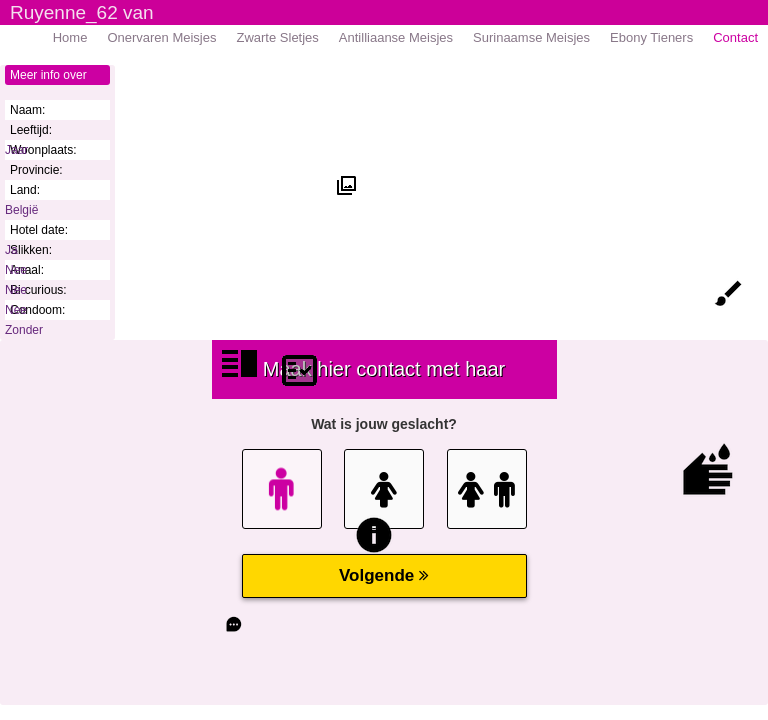 The width and height of the screenshot is (768, 720). Describe the element at coordinates (728, 293) in the screenshot. I see `access drawing or painting tools` at that location.